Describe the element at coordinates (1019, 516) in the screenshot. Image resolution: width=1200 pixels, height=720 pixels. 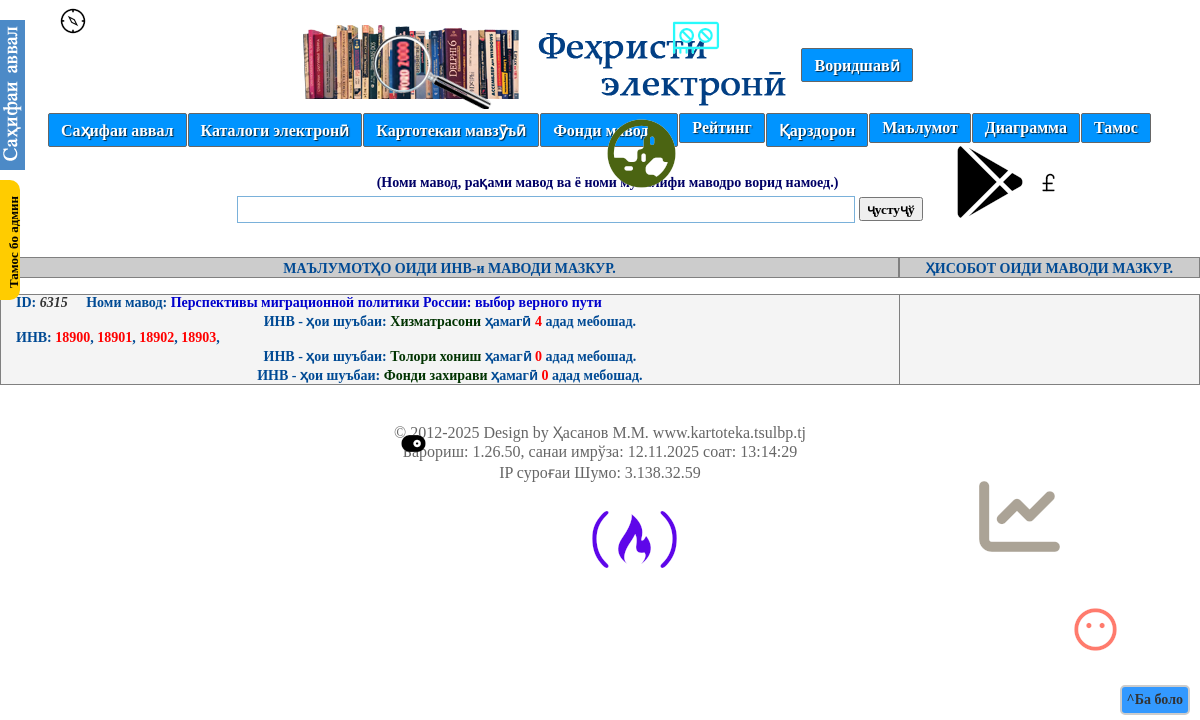
I see `view analytics or statistics` at that location.